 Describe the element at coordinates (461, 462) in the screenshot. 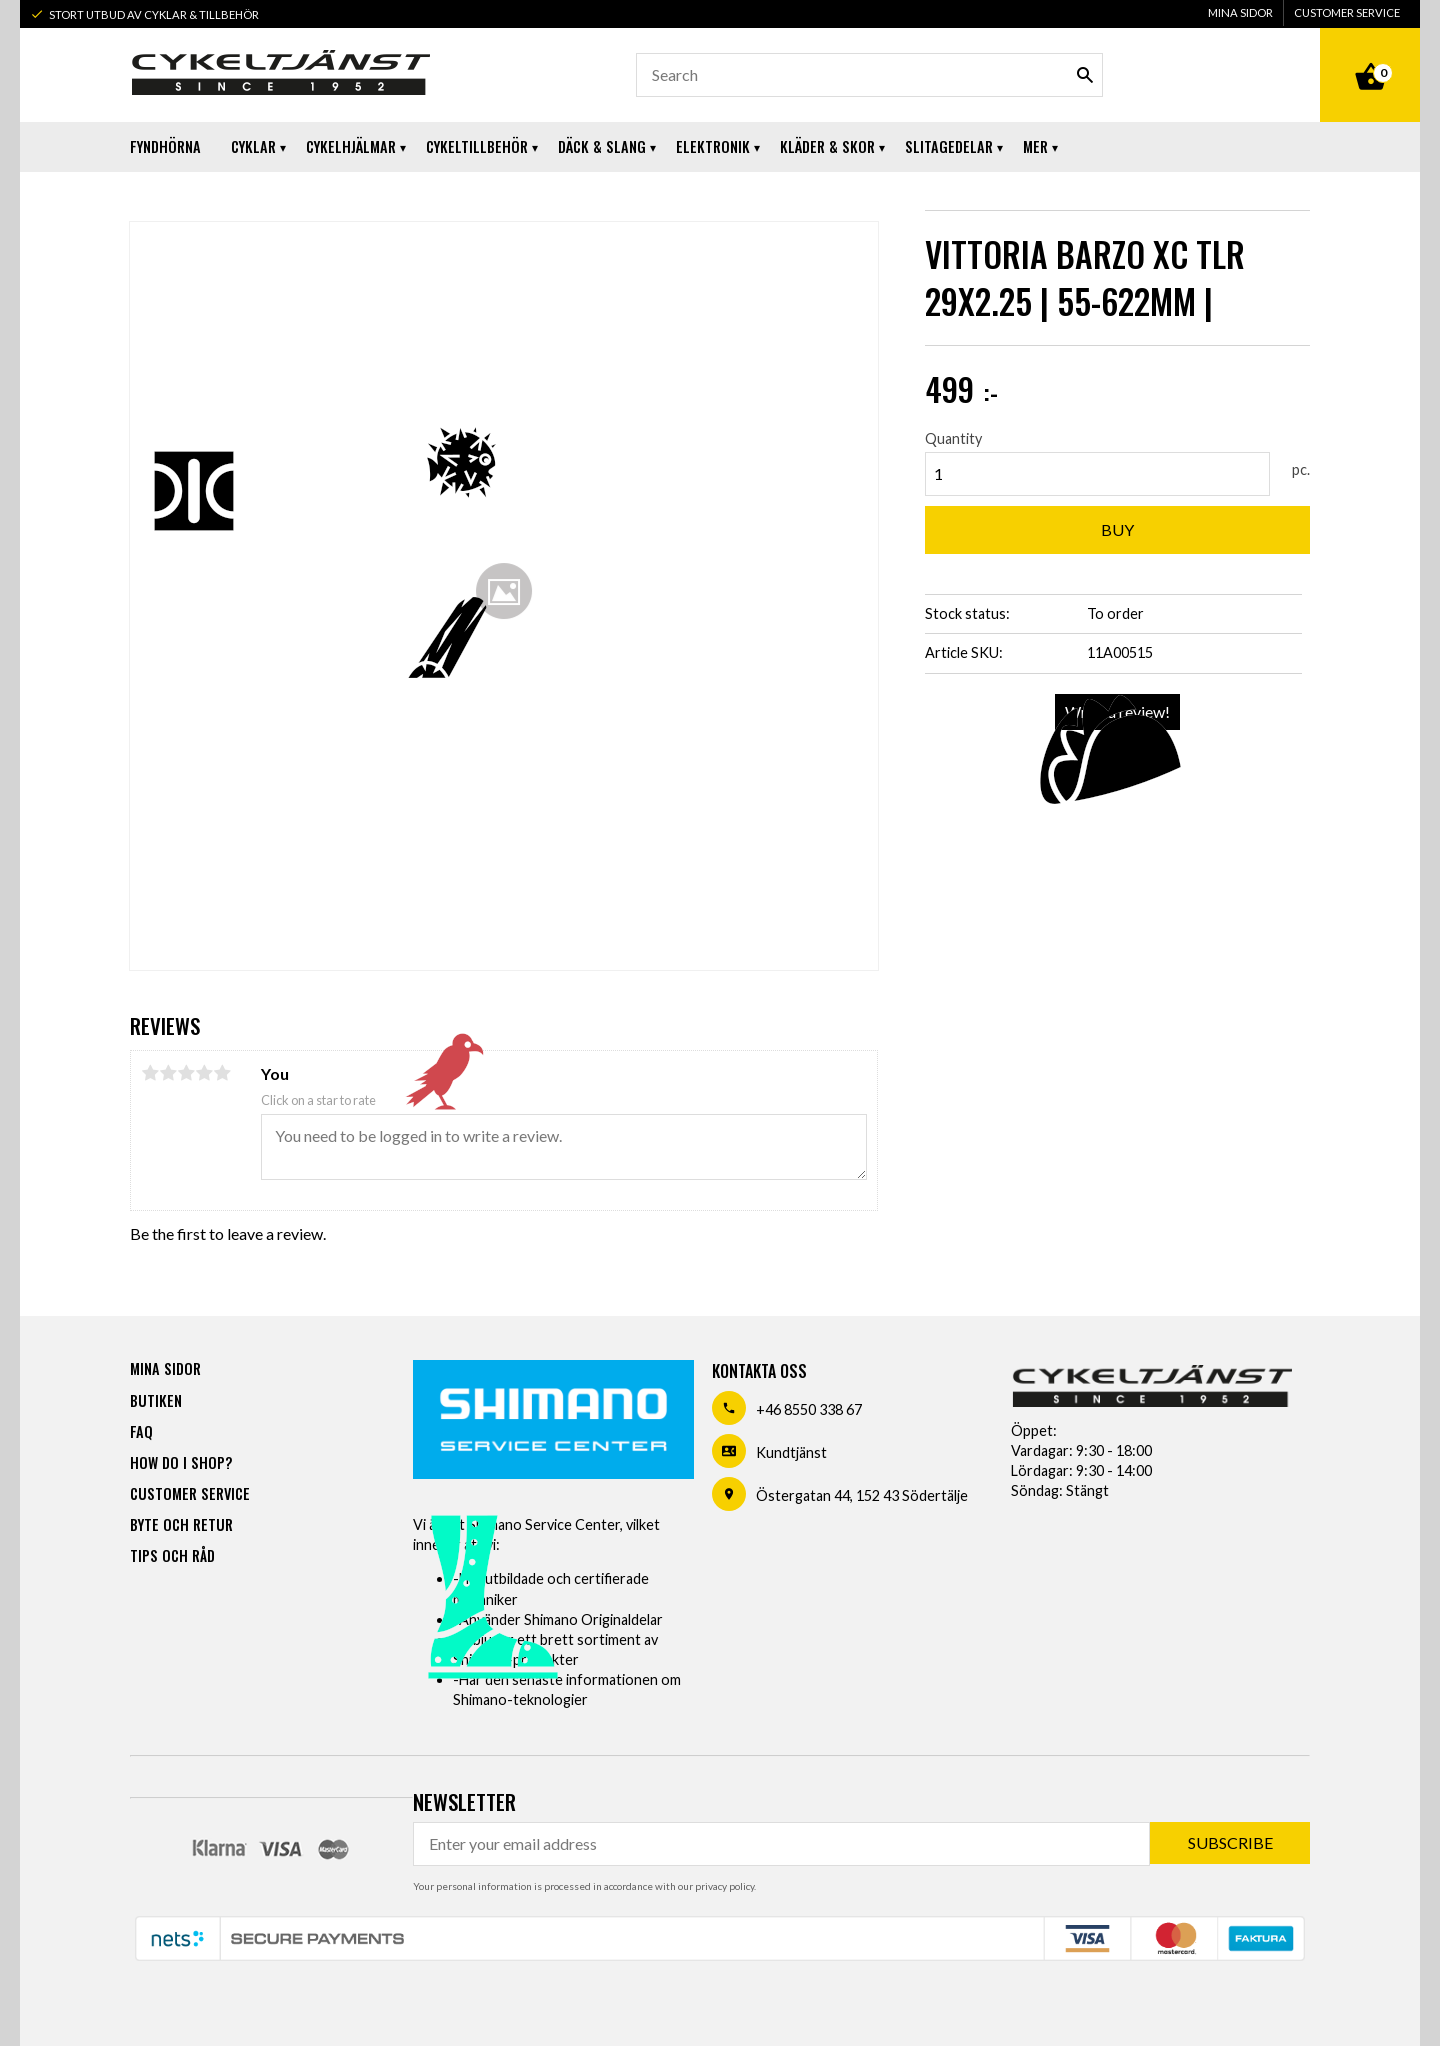

I see `select porcupinefish or blowfish character` at that location.